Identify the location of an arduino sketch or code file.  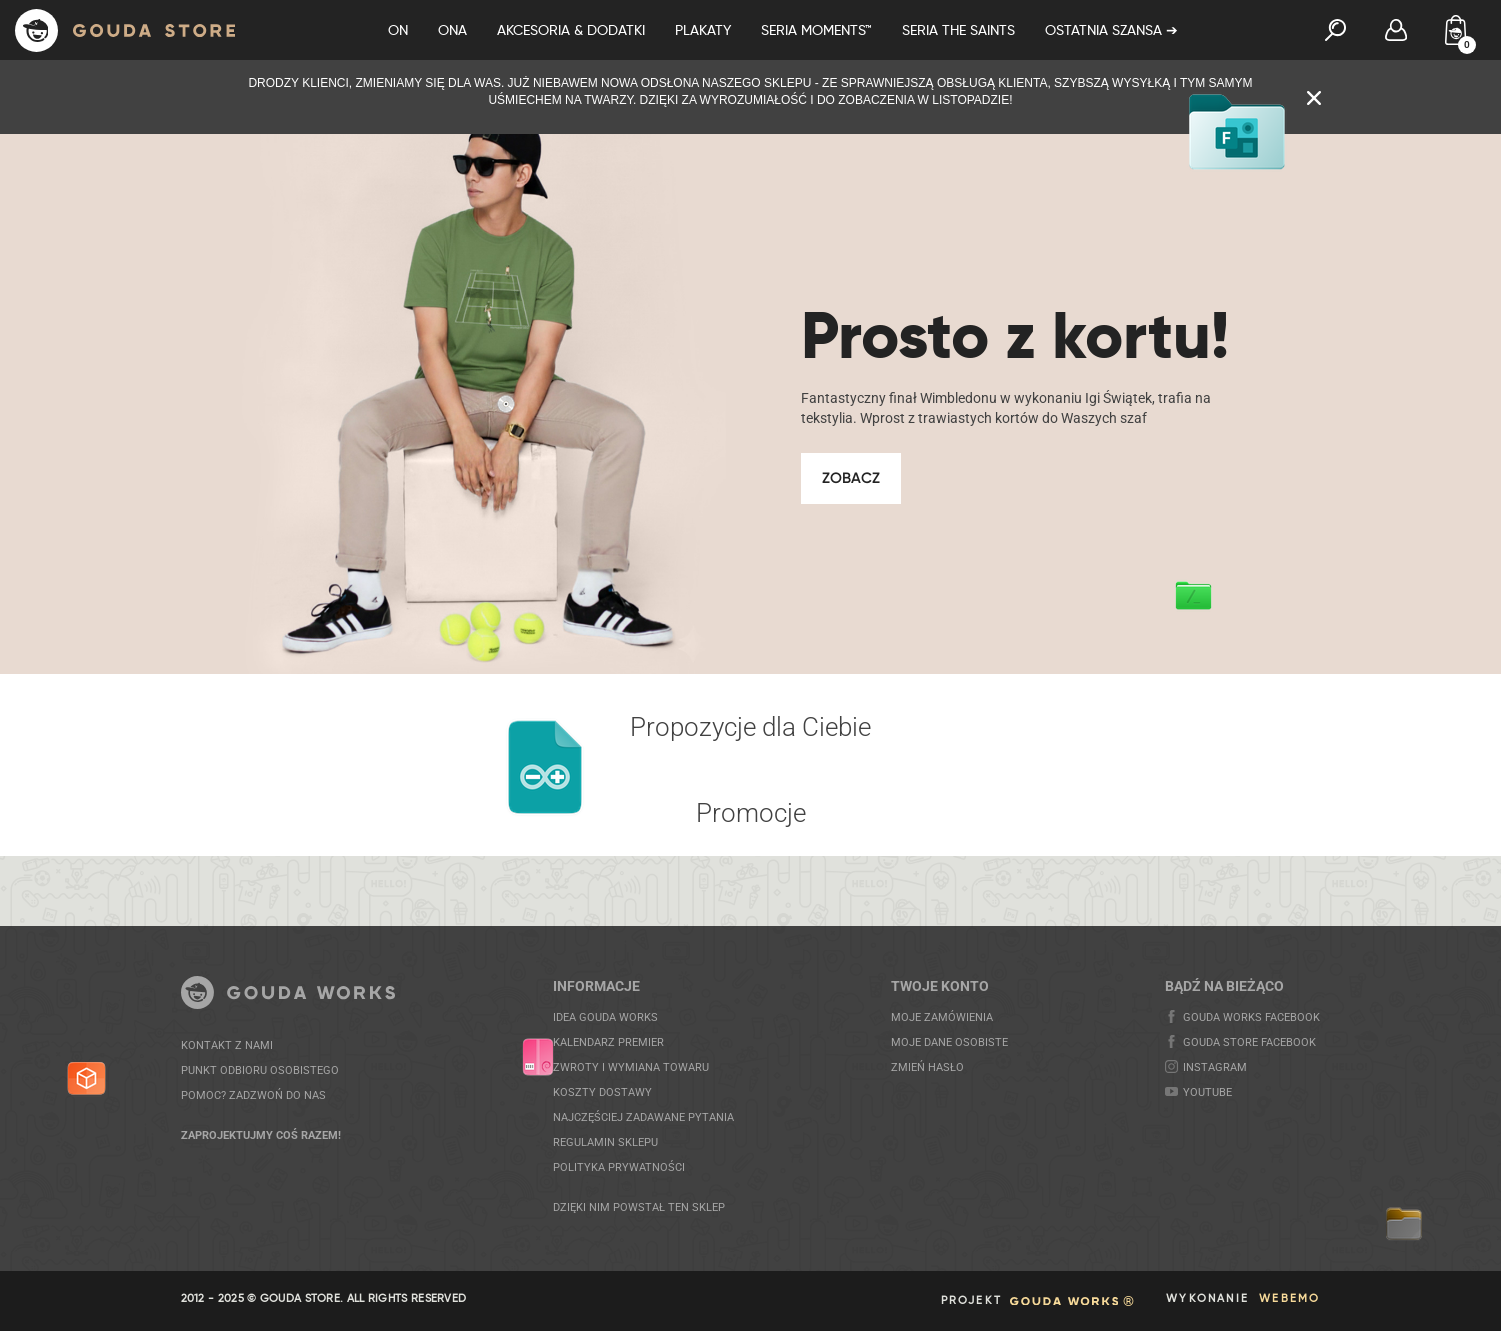
(545, 767).